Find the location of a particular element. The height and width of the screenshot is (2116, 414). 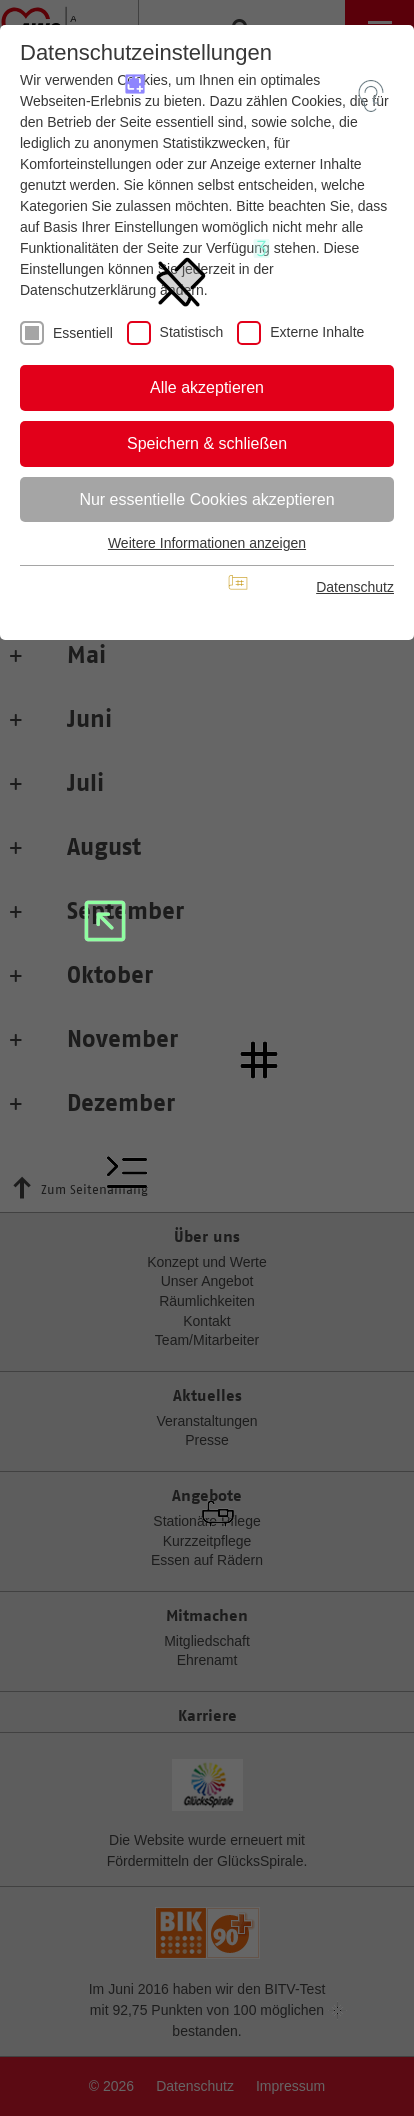

navigate to previous screen or parent folder is located at coordinates (105, 921).